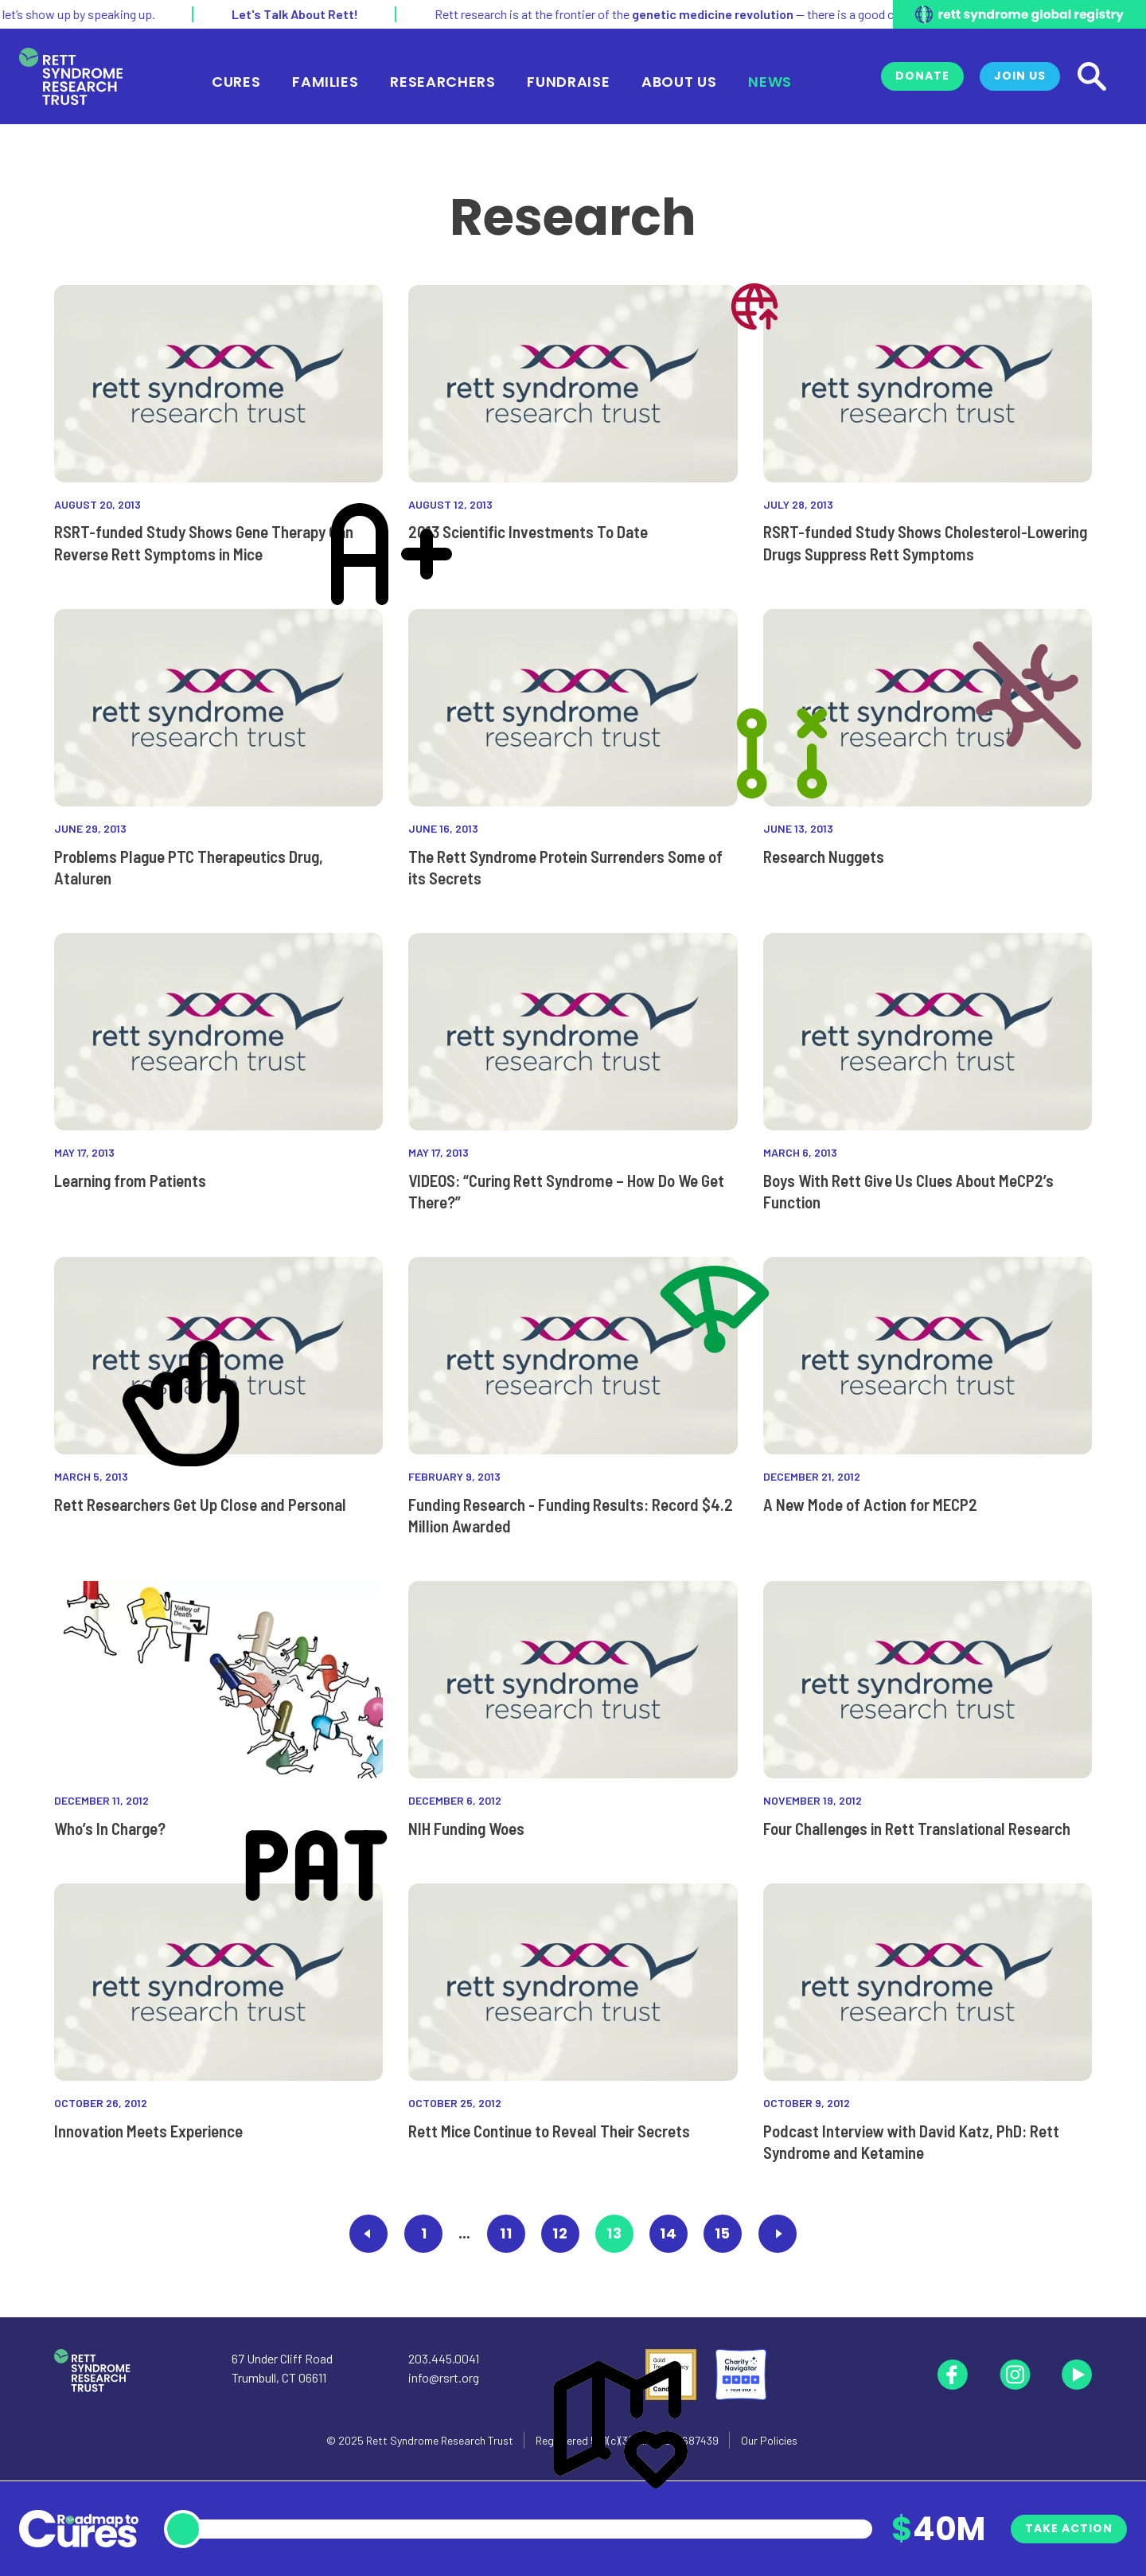  I want to click on increase text size, so click(388, 554).